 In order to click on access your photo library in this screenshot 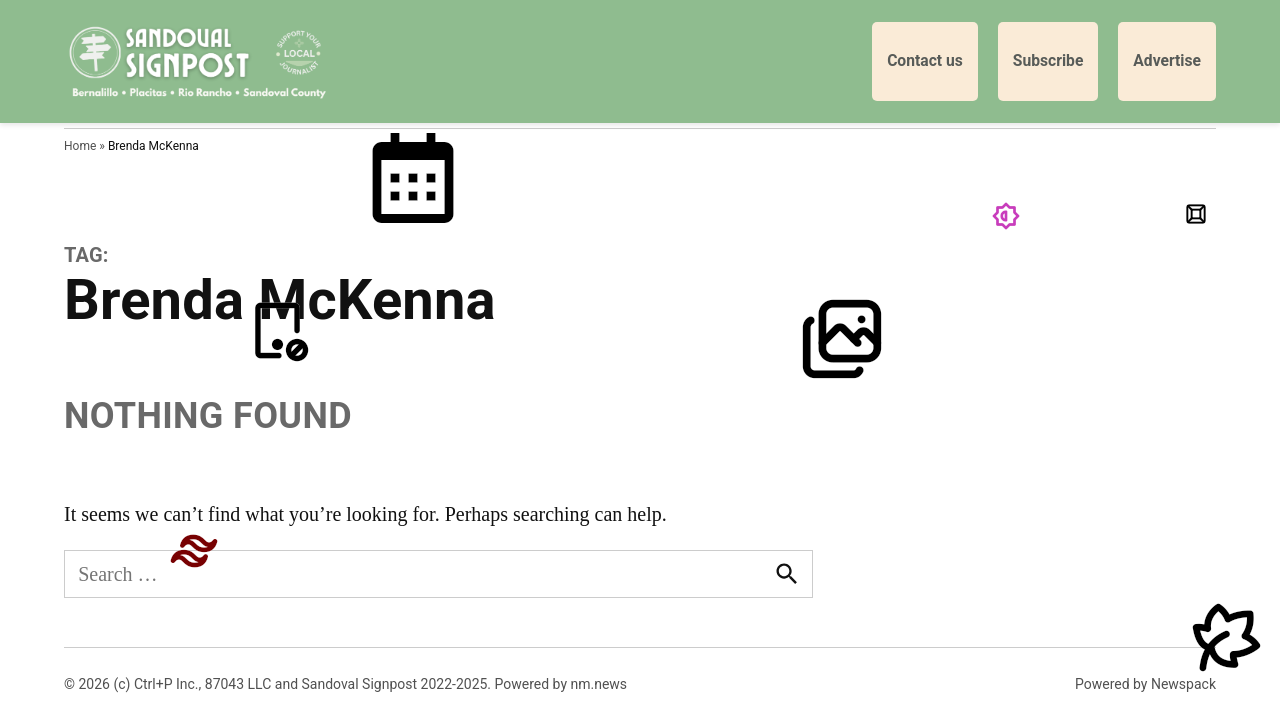, I will do `click(842, 339)`.